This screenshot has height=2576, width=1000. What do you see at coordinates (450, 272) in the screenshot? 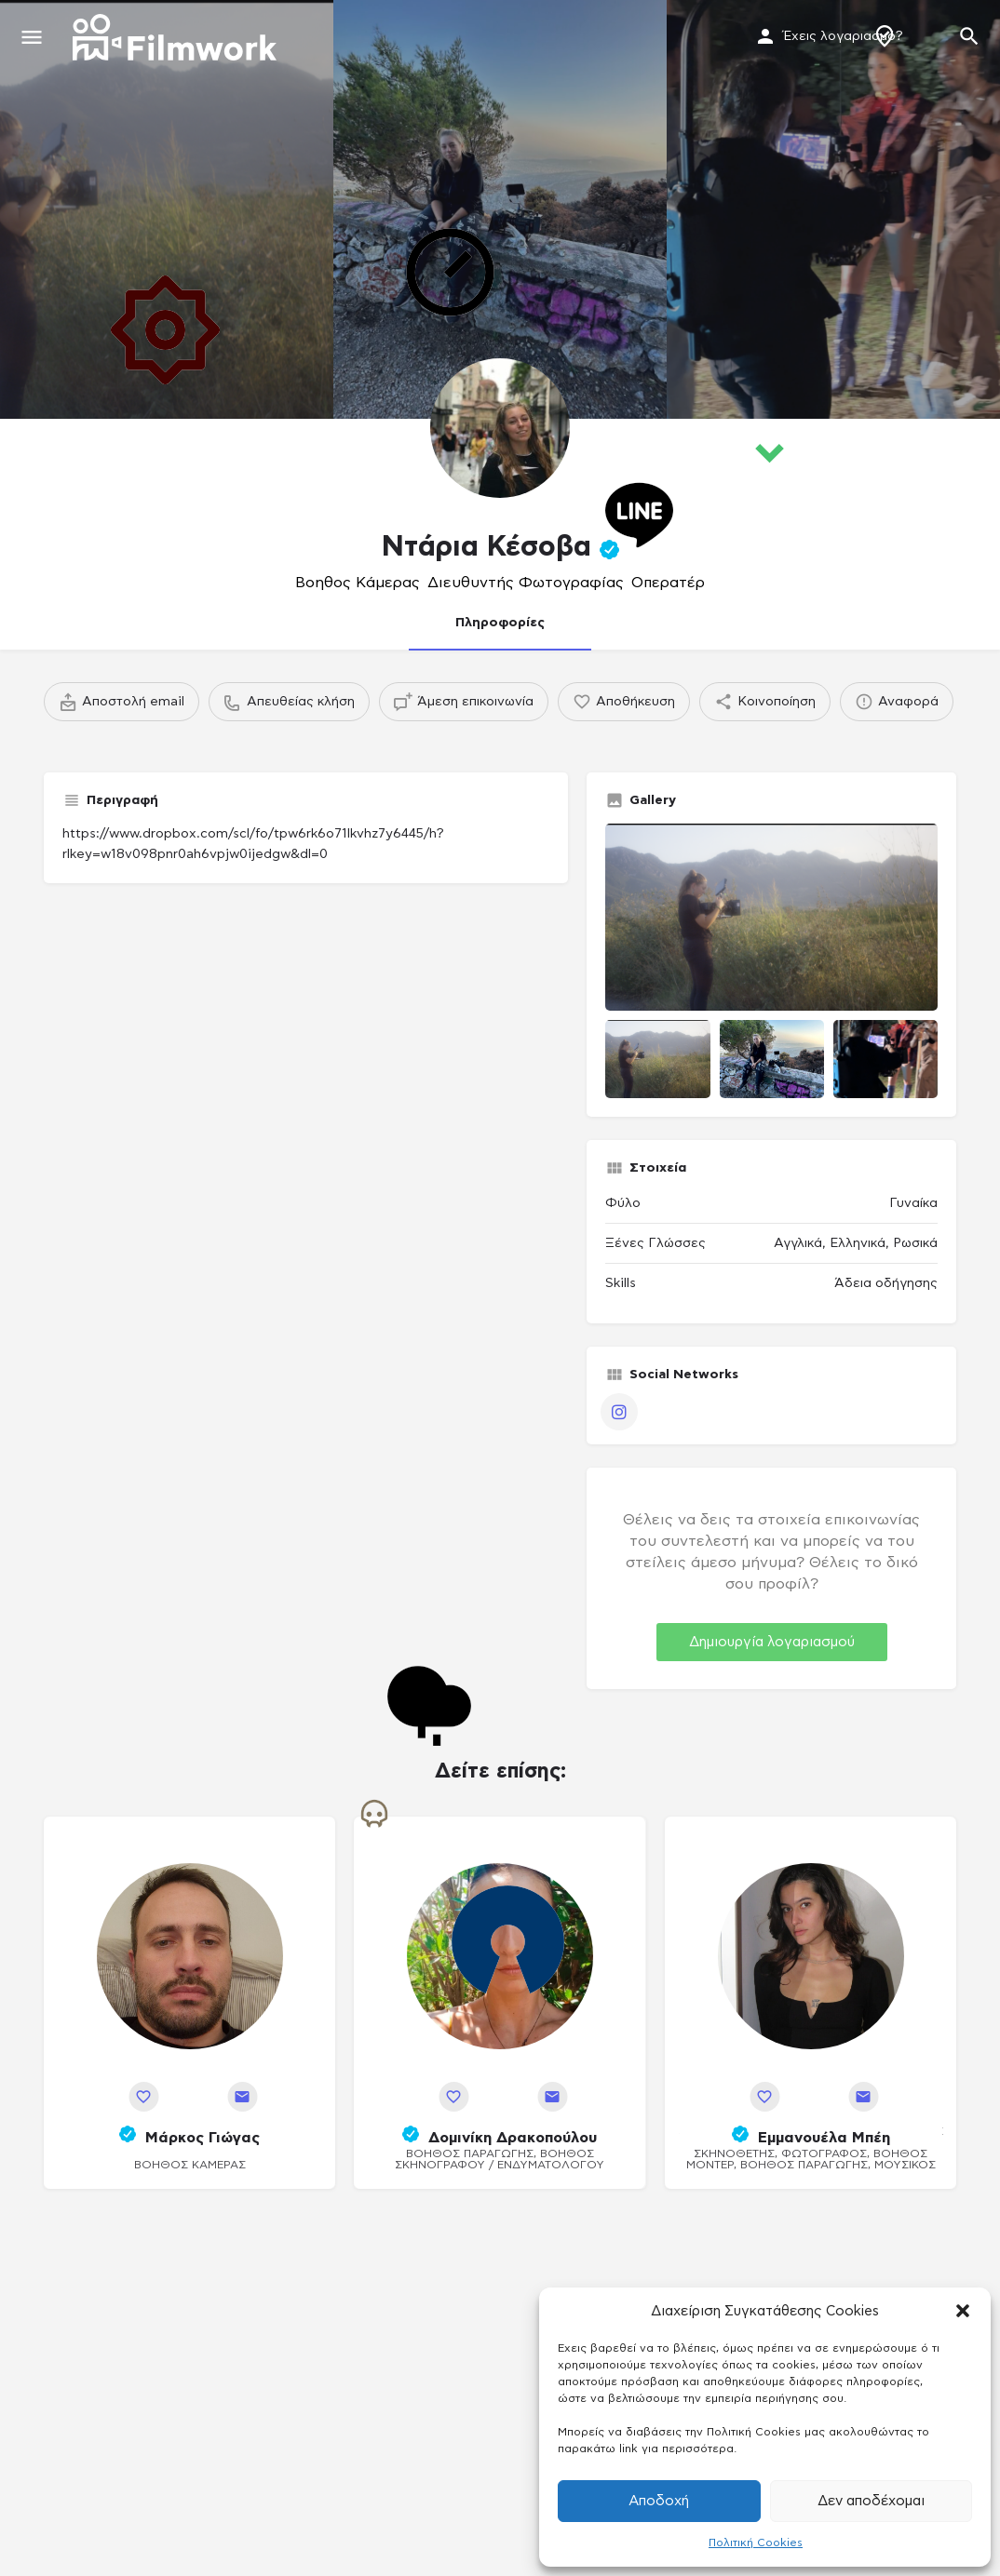
I see `set a countdown timer` at bounding box center [450, 272].